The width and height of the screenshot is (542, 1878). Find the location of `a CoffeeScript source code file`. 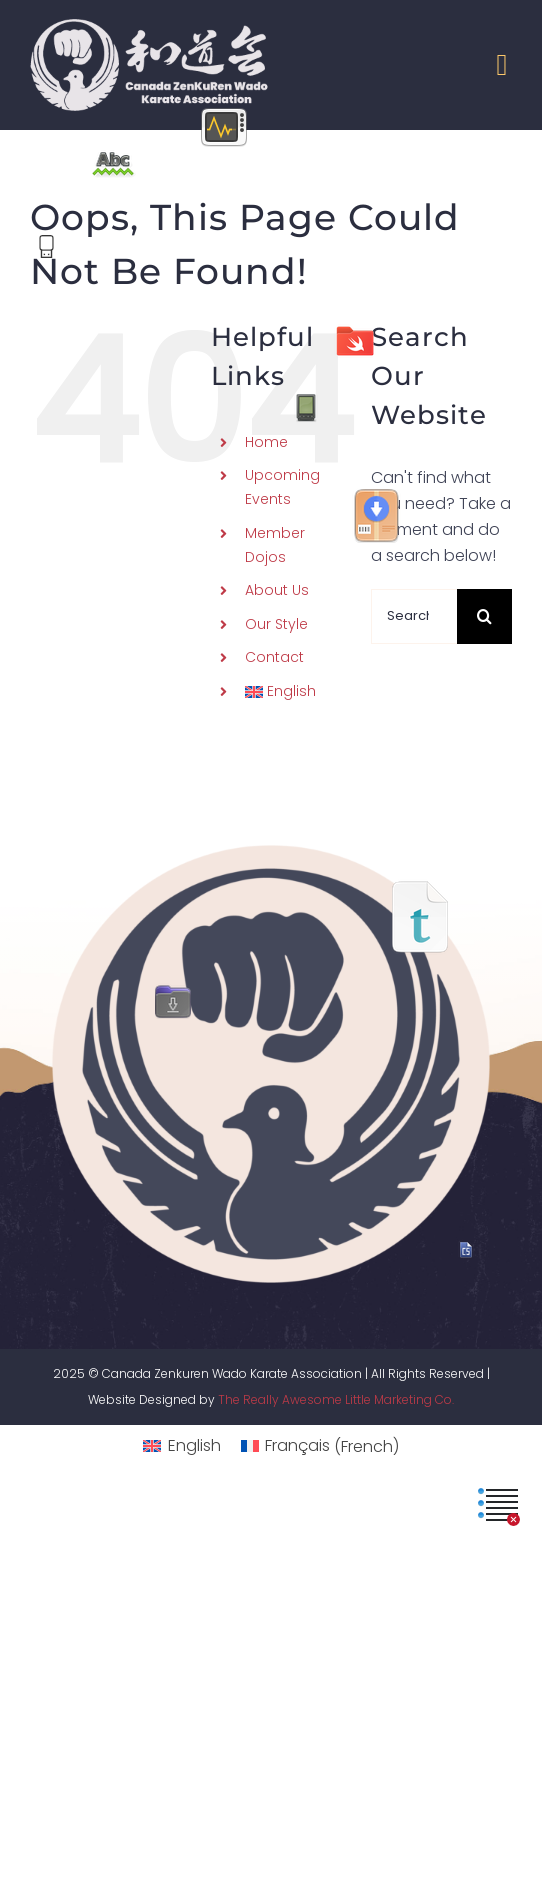

a CoffeeScript source code file is located at coordinates (466, 1250).